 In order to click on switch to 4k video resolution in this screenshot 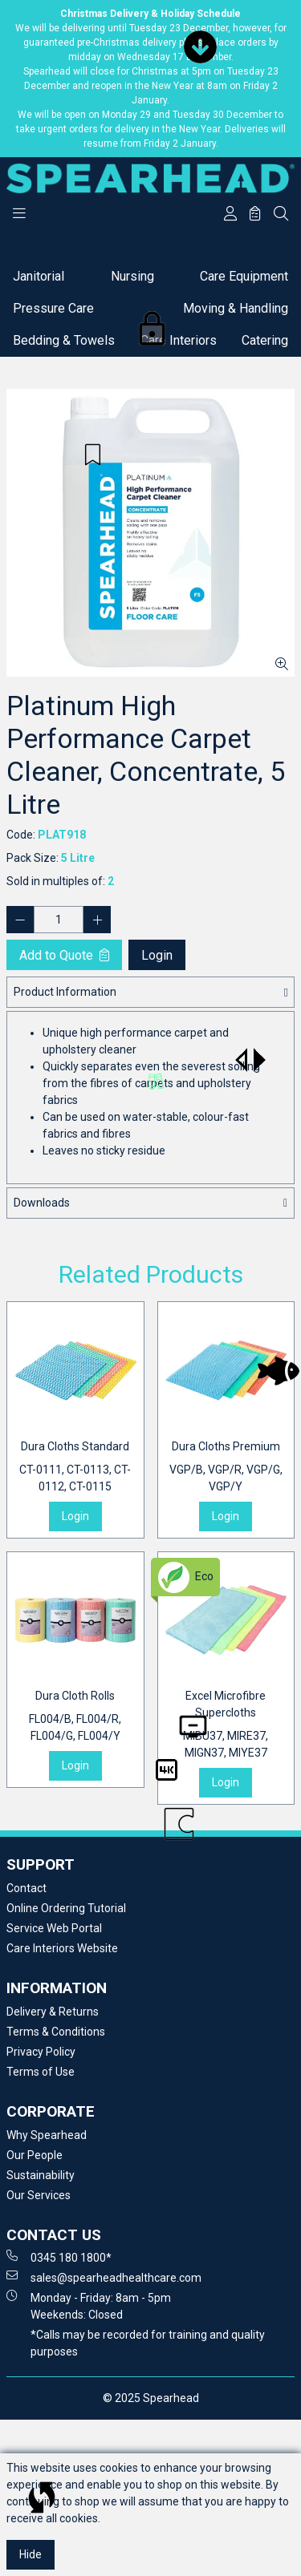, I will do `click(166, 1769)`.